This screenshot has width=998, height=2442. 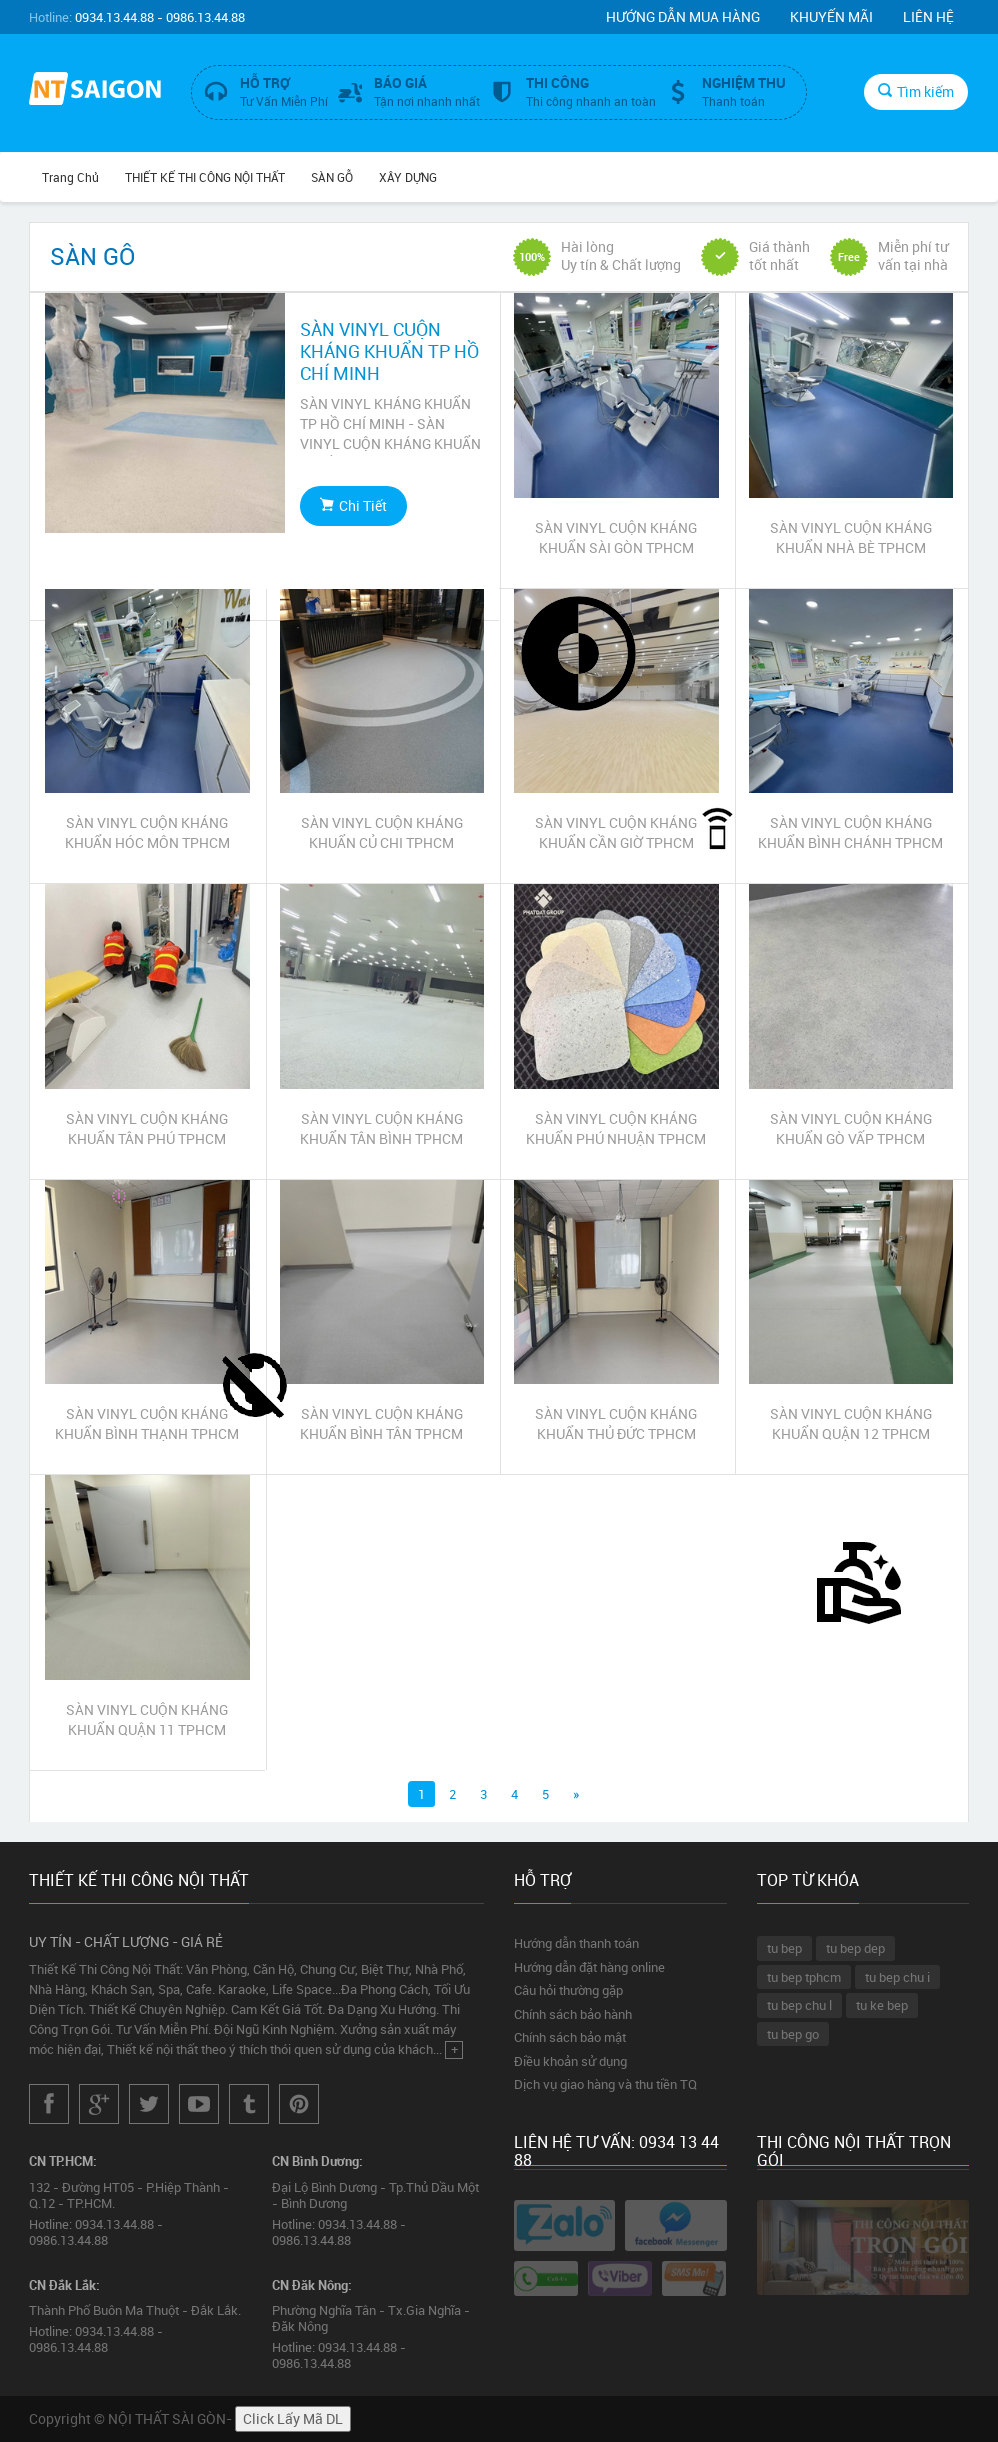 What do you see at coordinates (119, 1196) in the screenshot?
I see `view additional information or details` at bounding box center [119, 1196].